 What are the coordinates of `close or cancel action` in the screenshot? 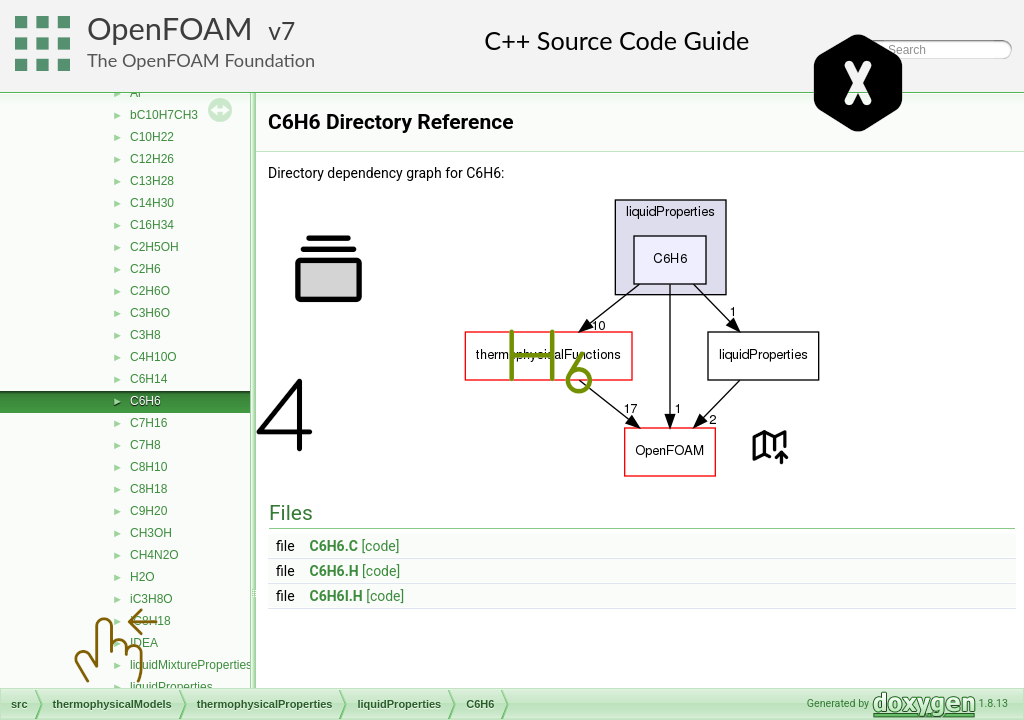 It's located at (858, 83).